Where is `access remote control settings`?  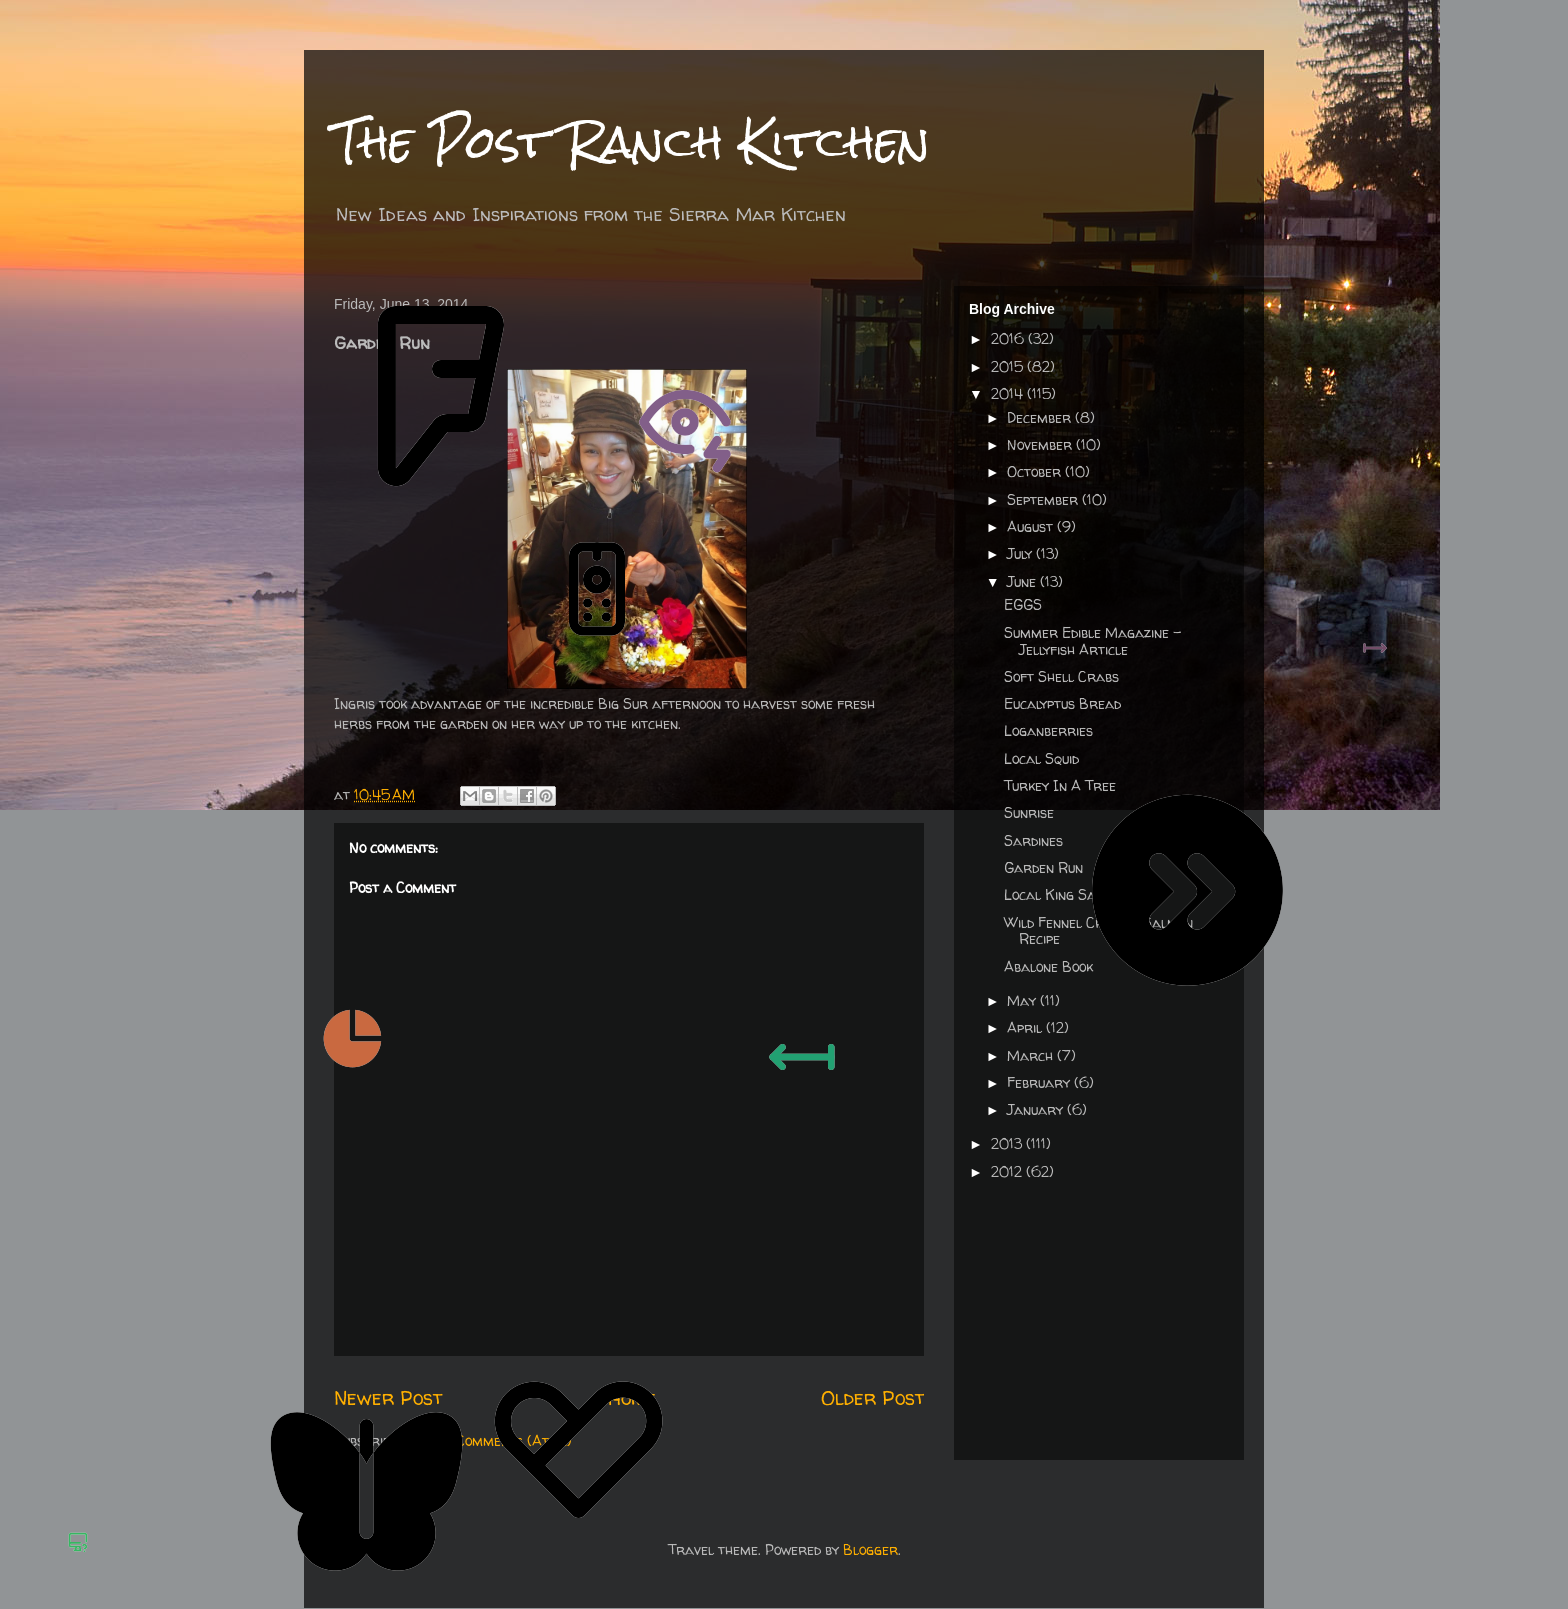 access remote control settings is located at coordinates (597, 589).